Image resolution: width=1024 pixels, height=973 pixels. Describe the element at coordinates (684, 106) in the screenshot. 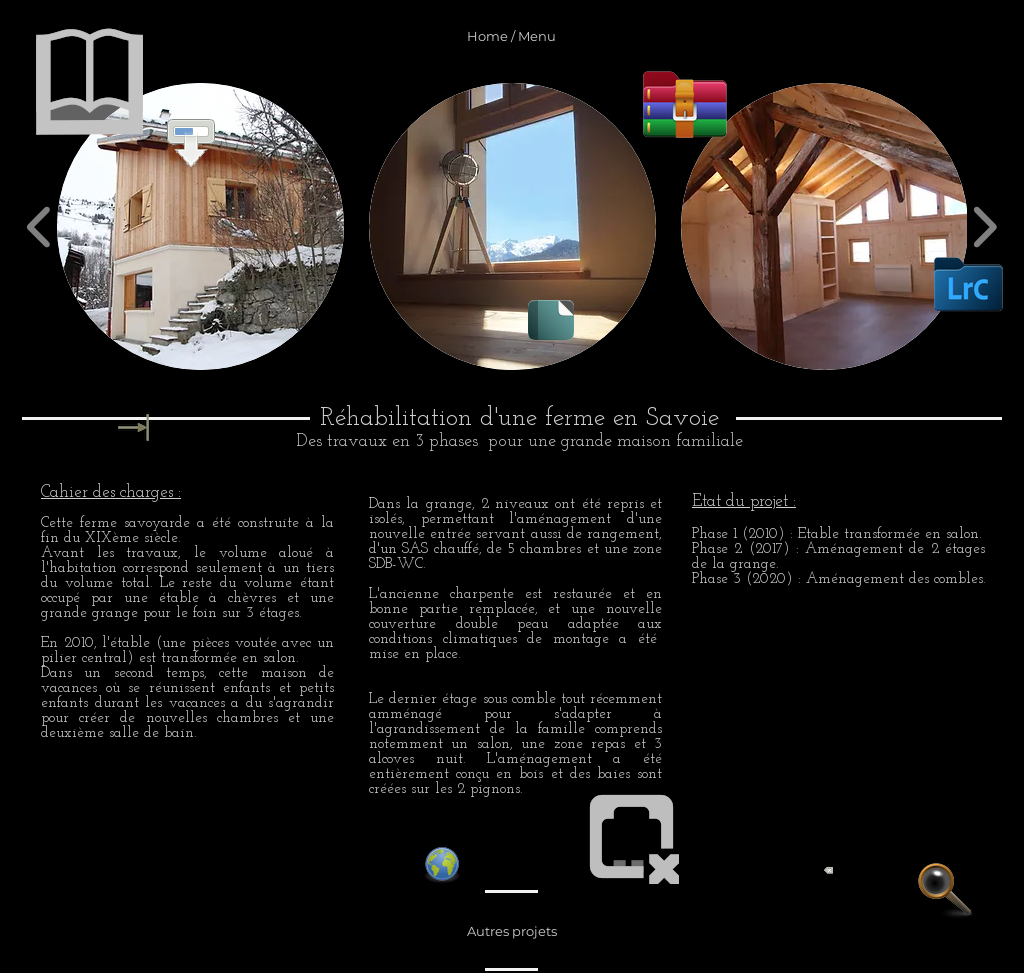

I see `open folder containing WinRAR archives` at that location.